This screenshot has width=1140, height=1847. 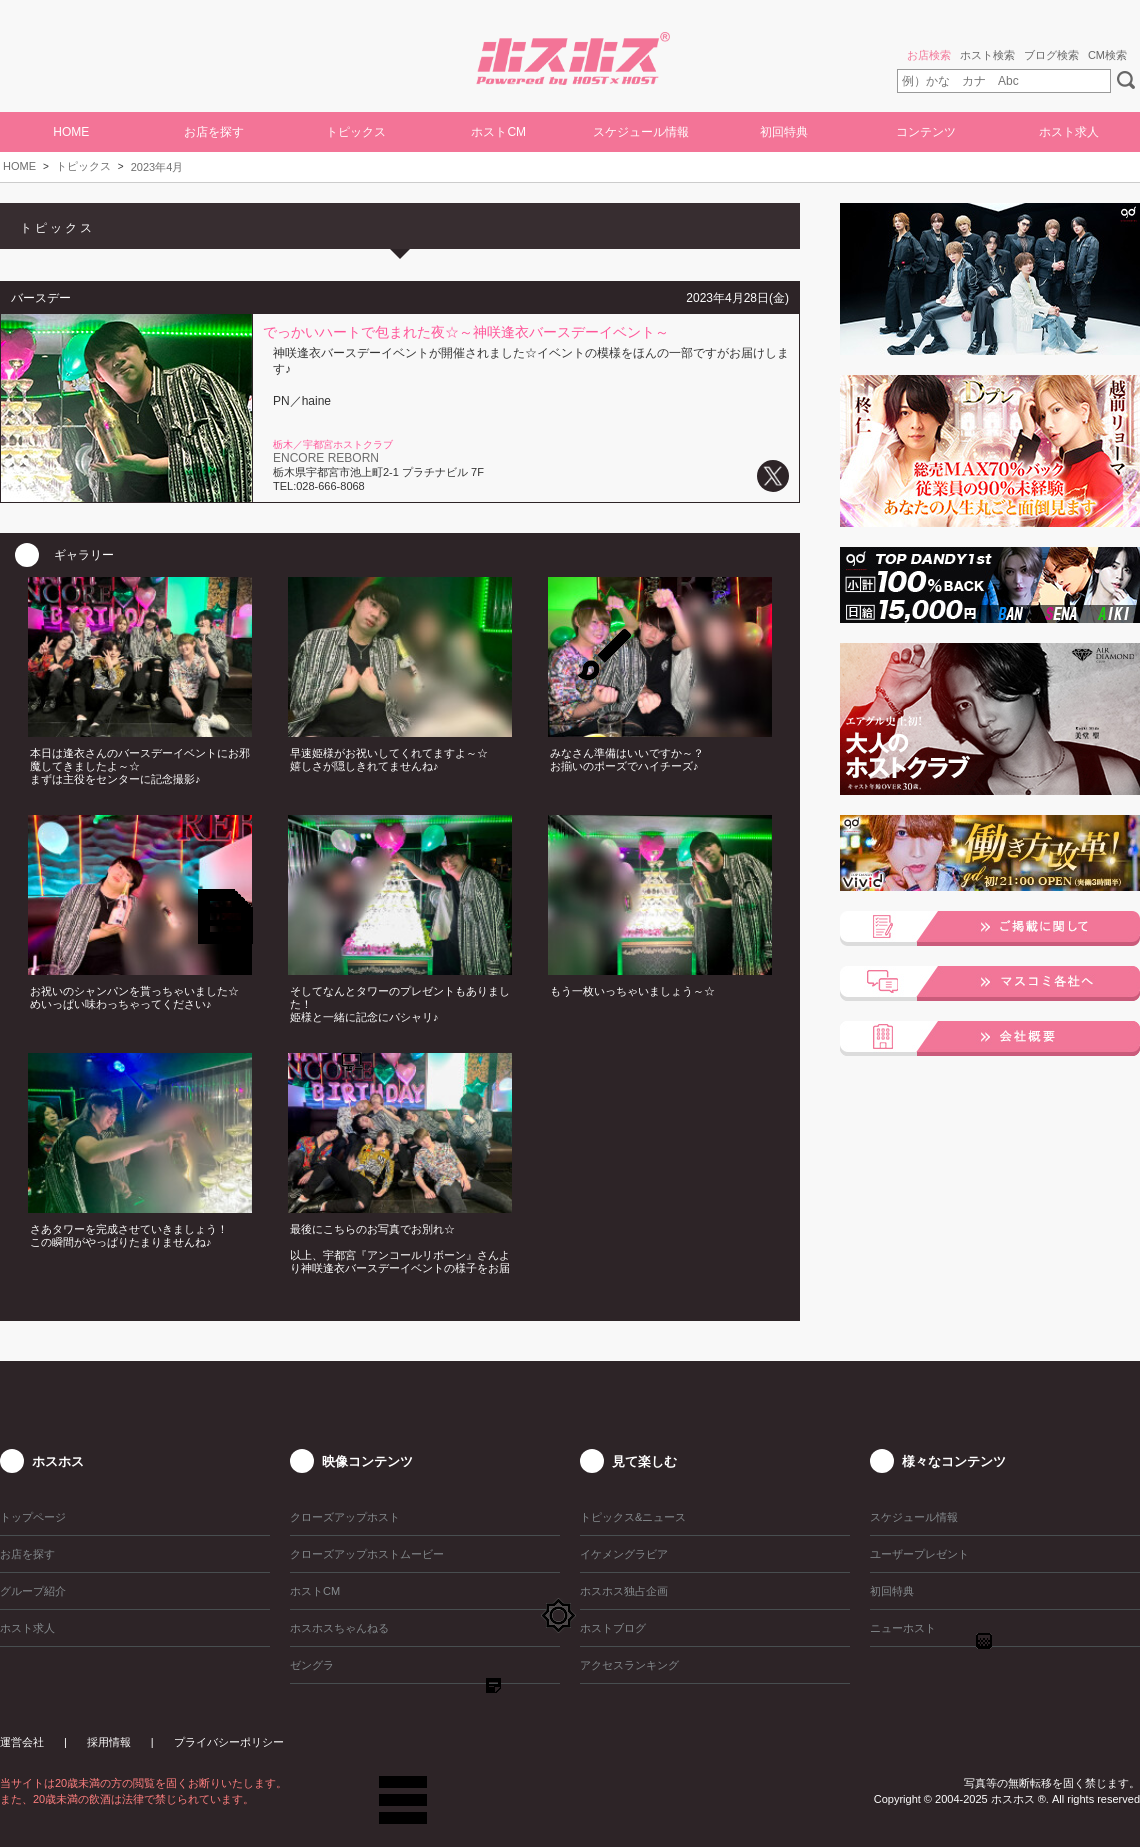 I want to click on view text document or note, so click(x=225, y=916).